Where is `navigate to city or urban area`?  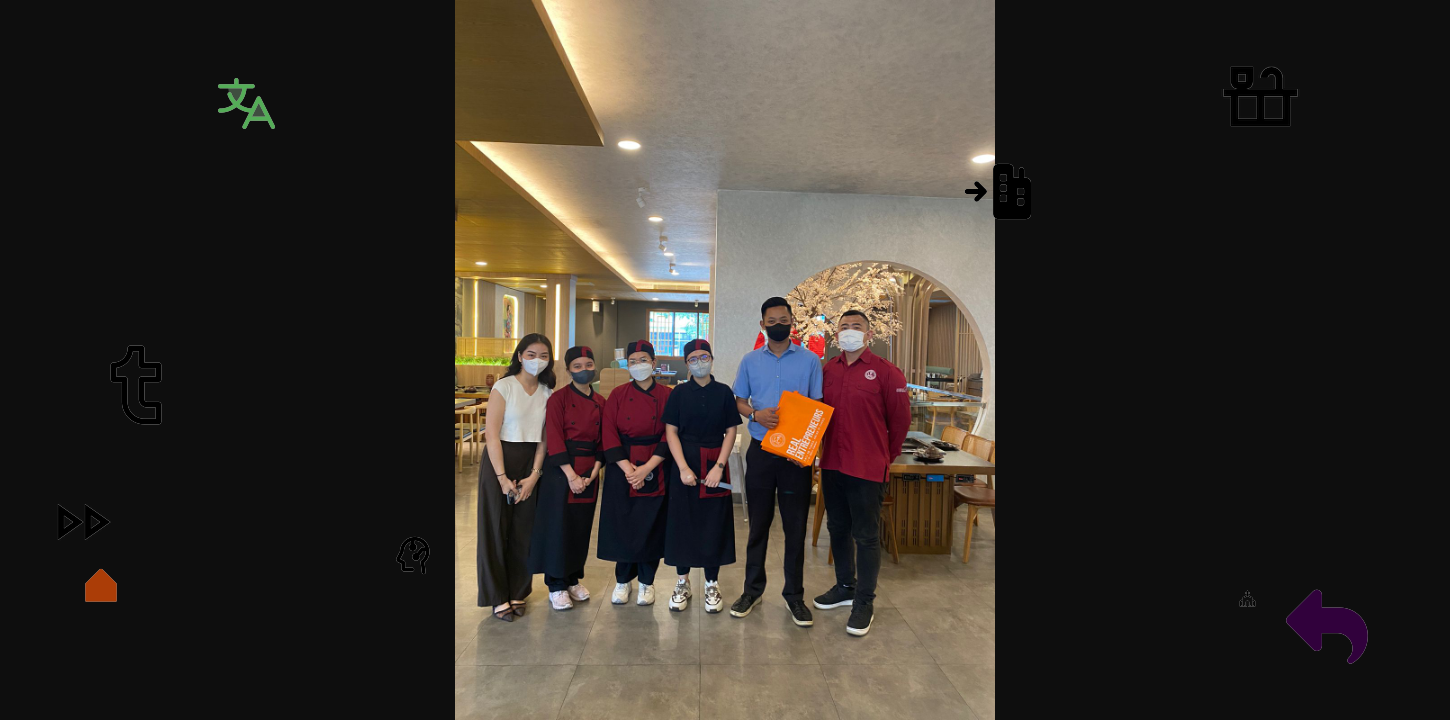
navigate to city or urban area is located at coordinates (996, 191).